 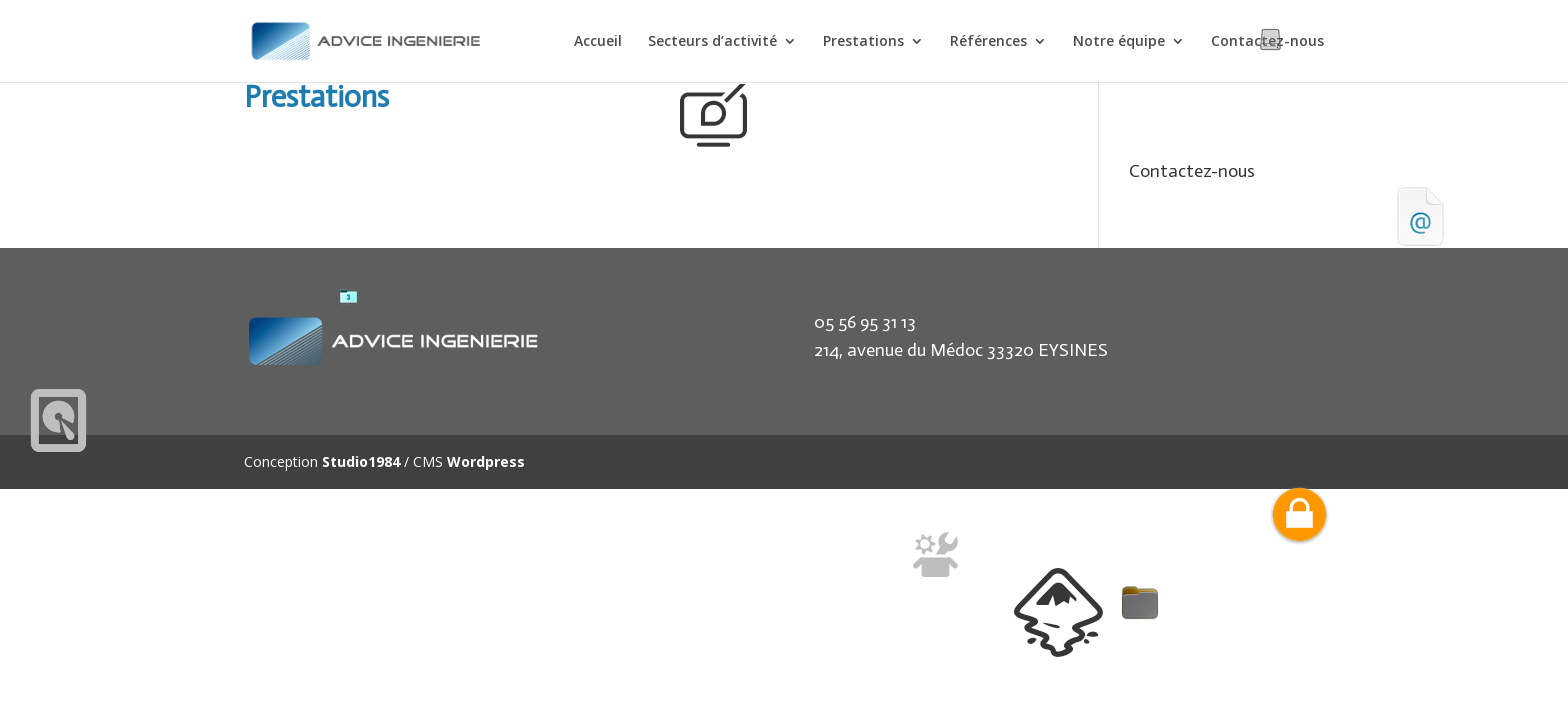 I want to click on access system hard drive, so click(x=58, y=420).